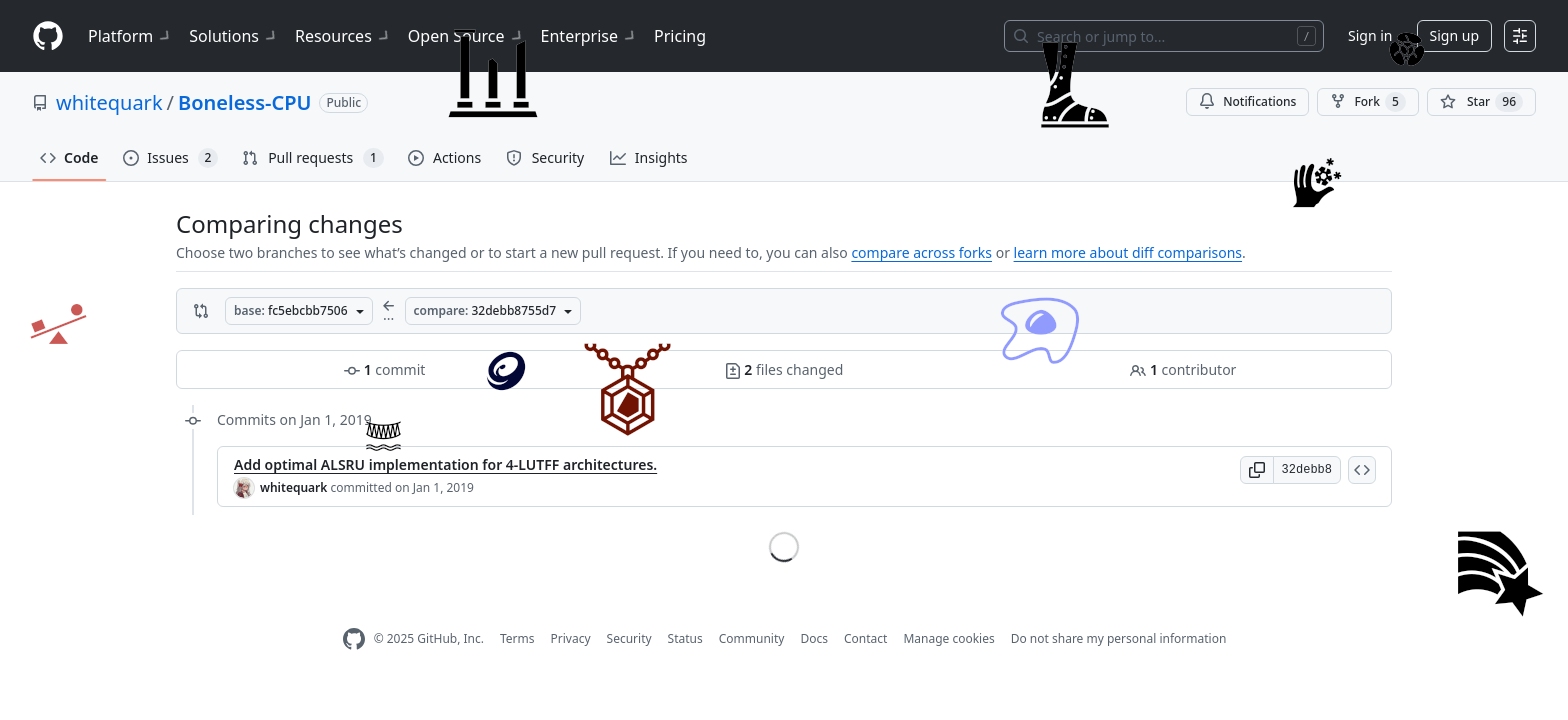  Describe the element at coordinates (1407, 49) in the screenshot. I see `select viola flower in a game inventory` at that location.